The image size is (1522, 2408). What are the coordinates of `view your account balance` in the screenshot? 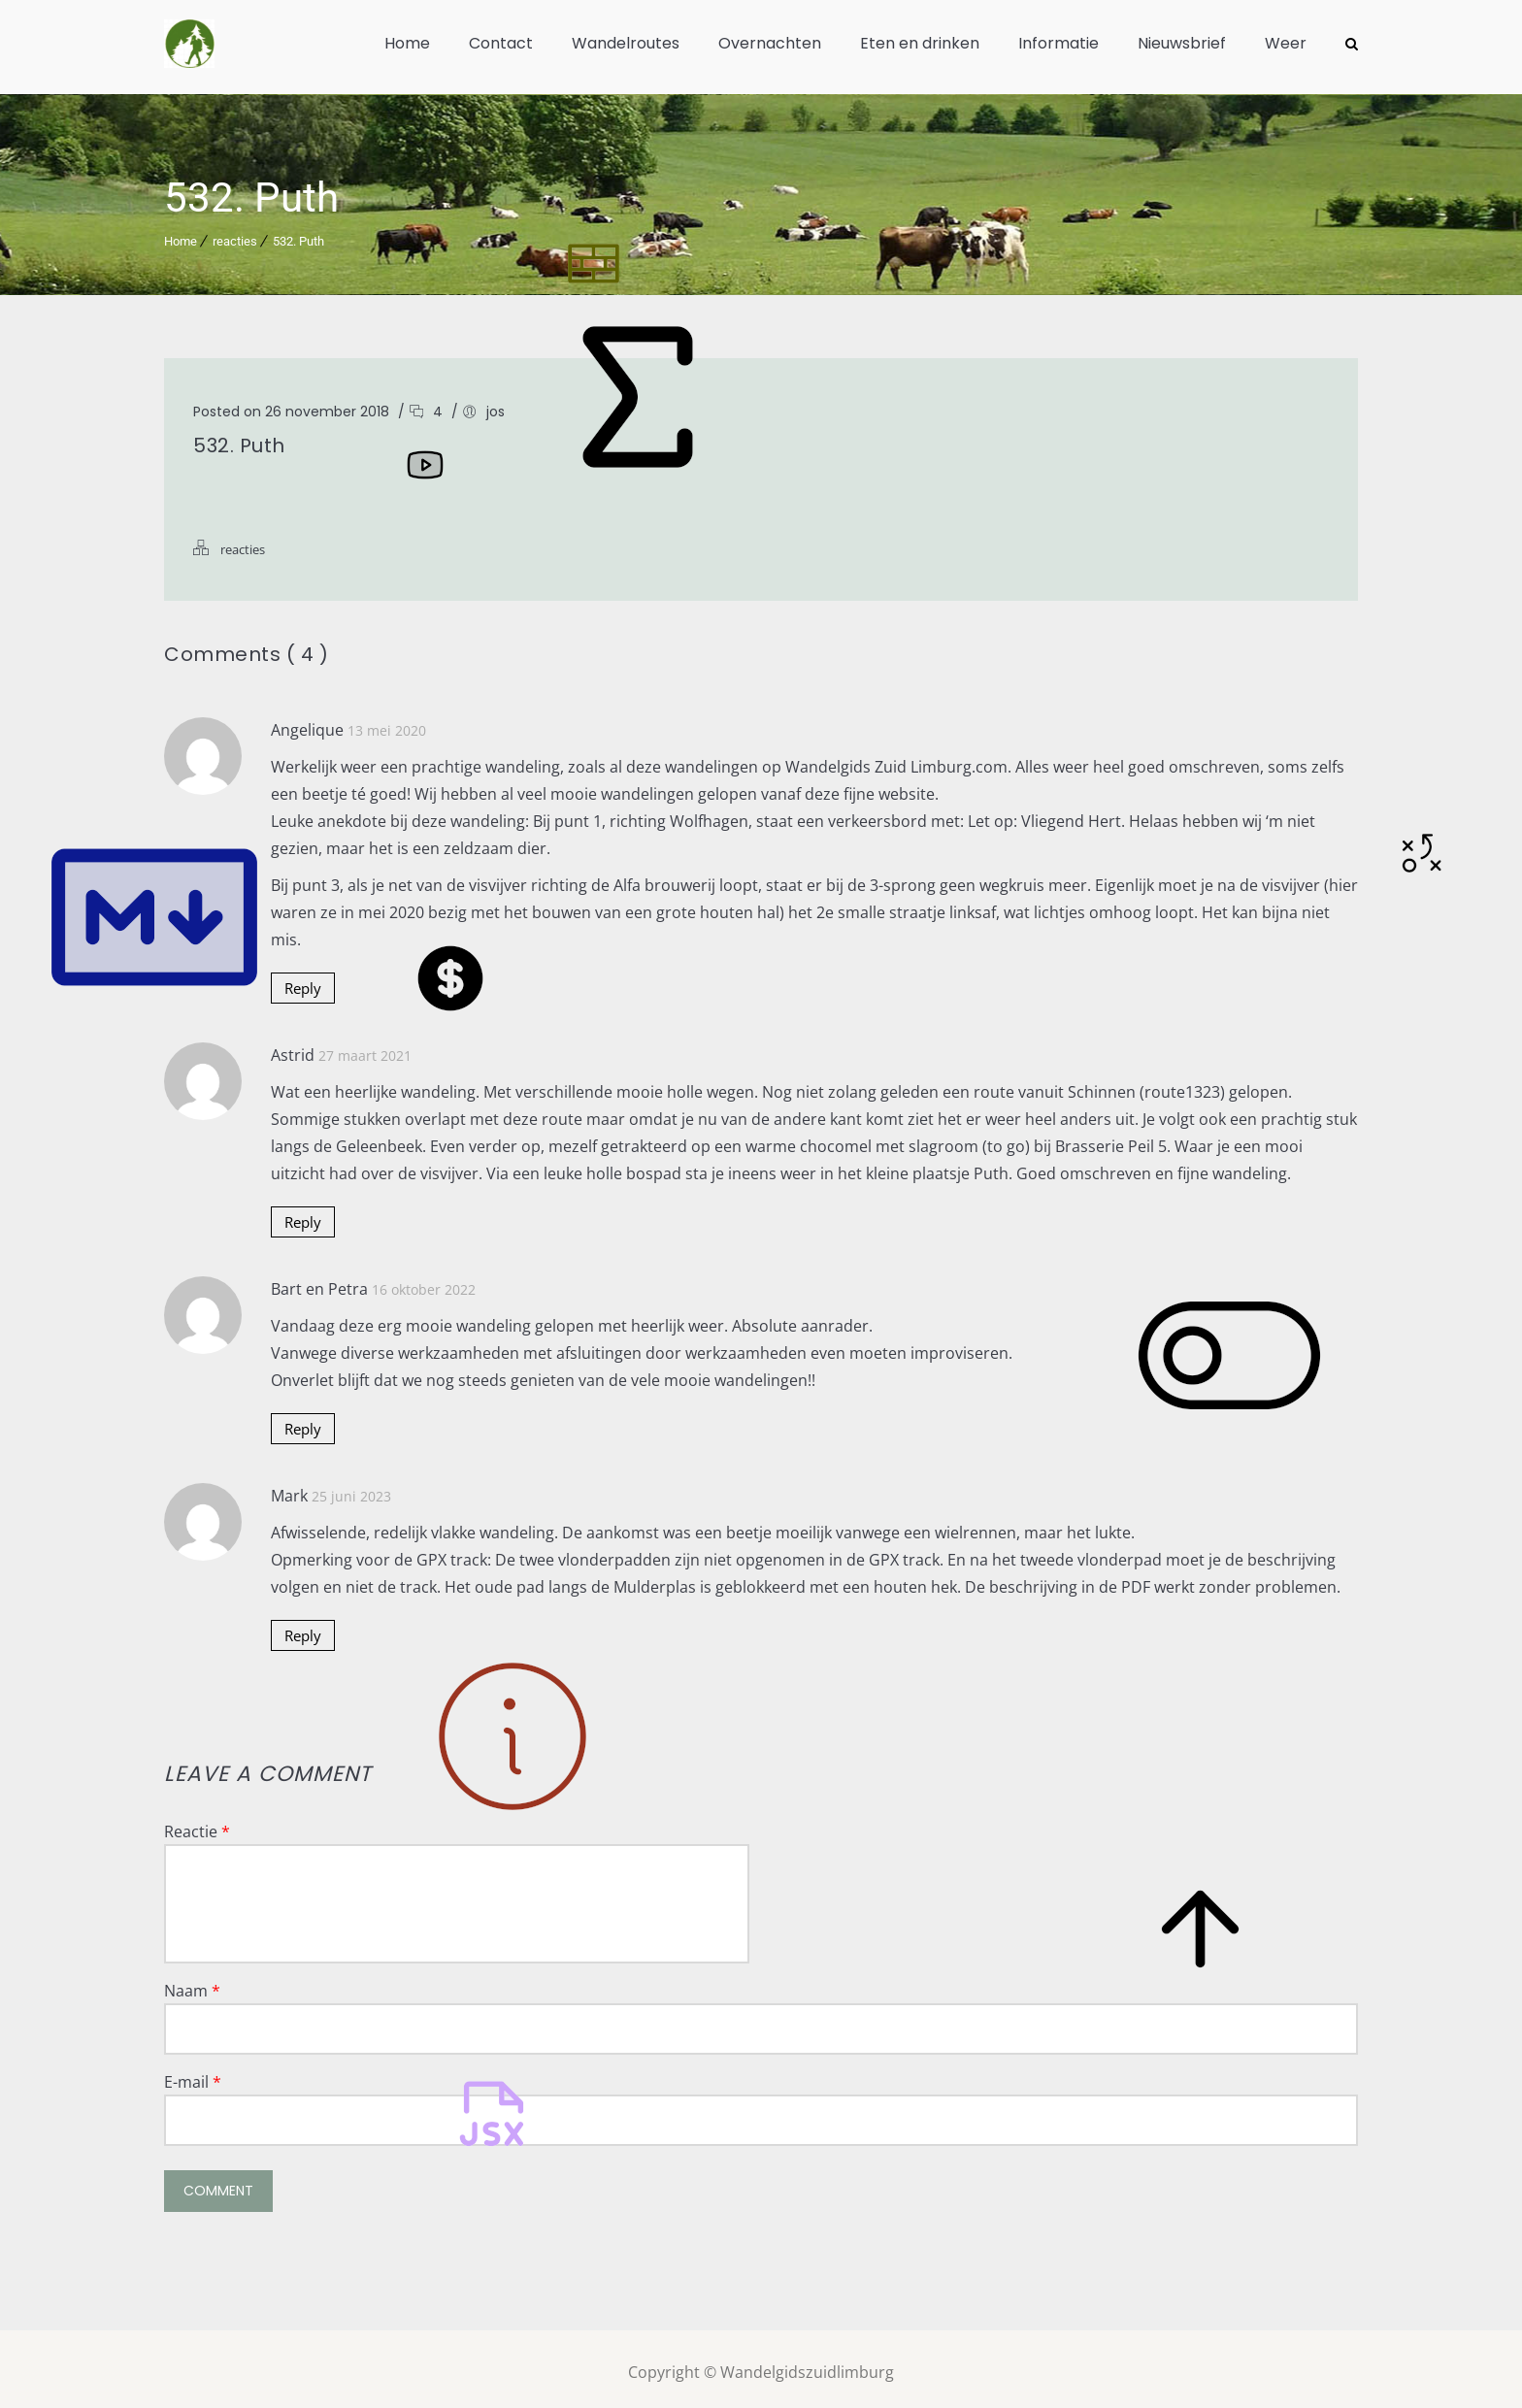 It's located at (450, 978).